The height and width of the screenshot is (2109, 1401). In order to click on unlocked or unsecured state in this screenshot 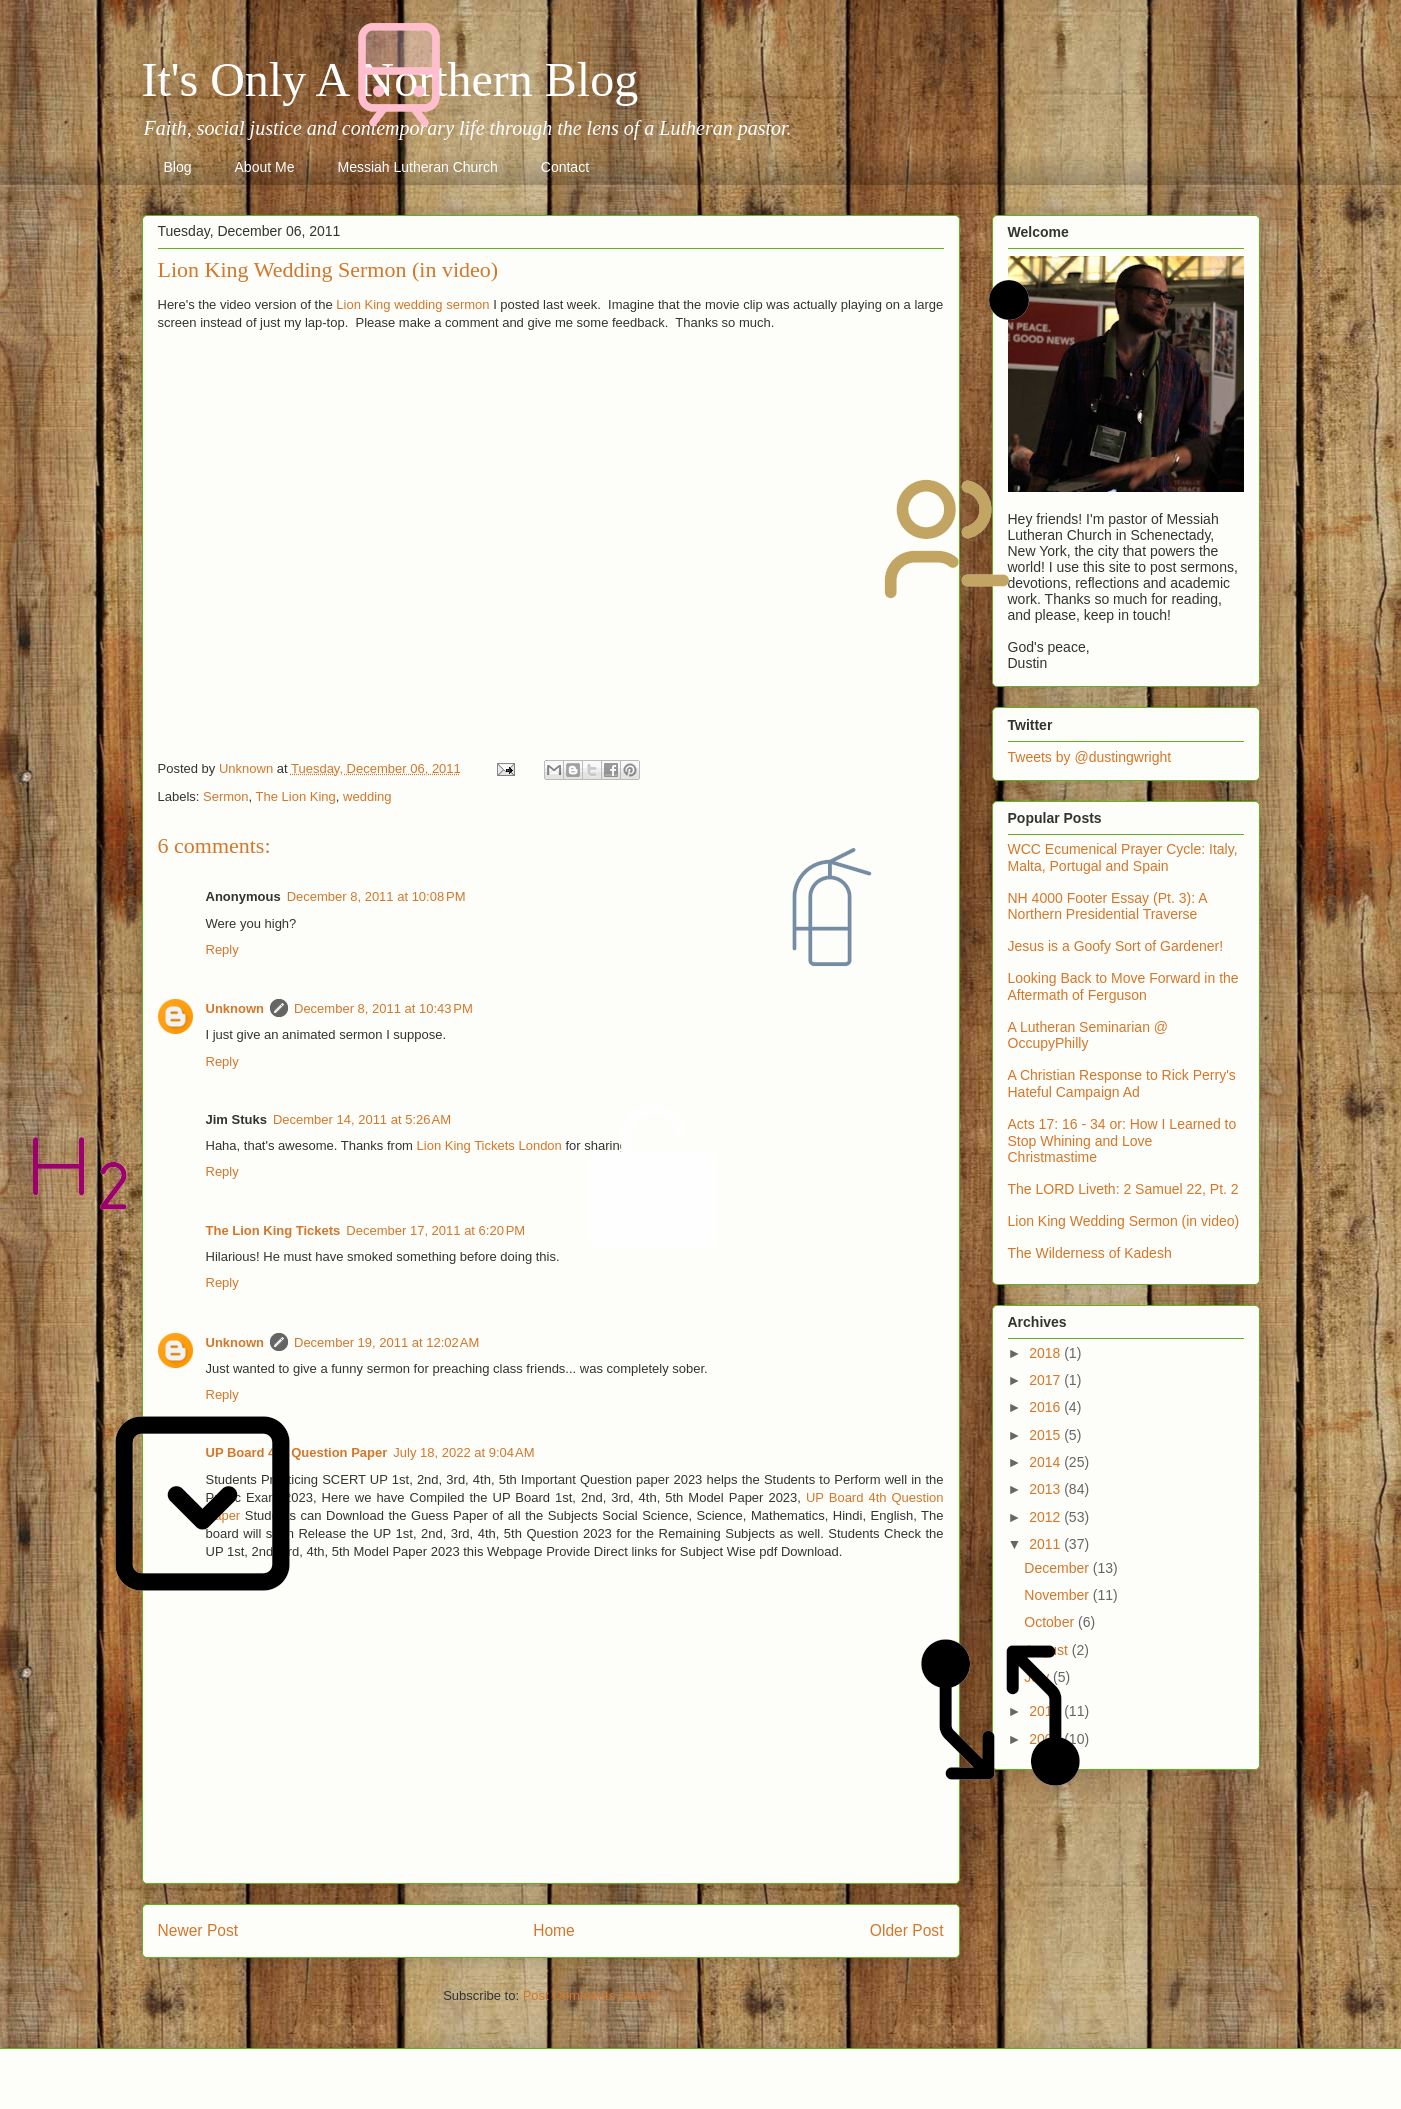, I will do `click(653, 1184)`.